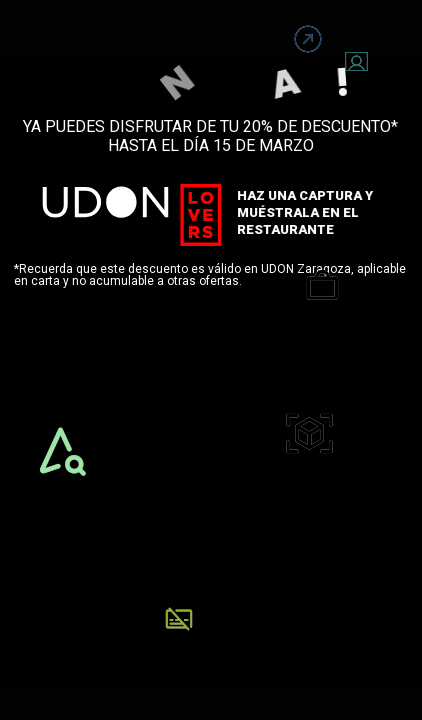 The image size is (422, 720). I want to click on search for directions or routes, so click(60, 450).